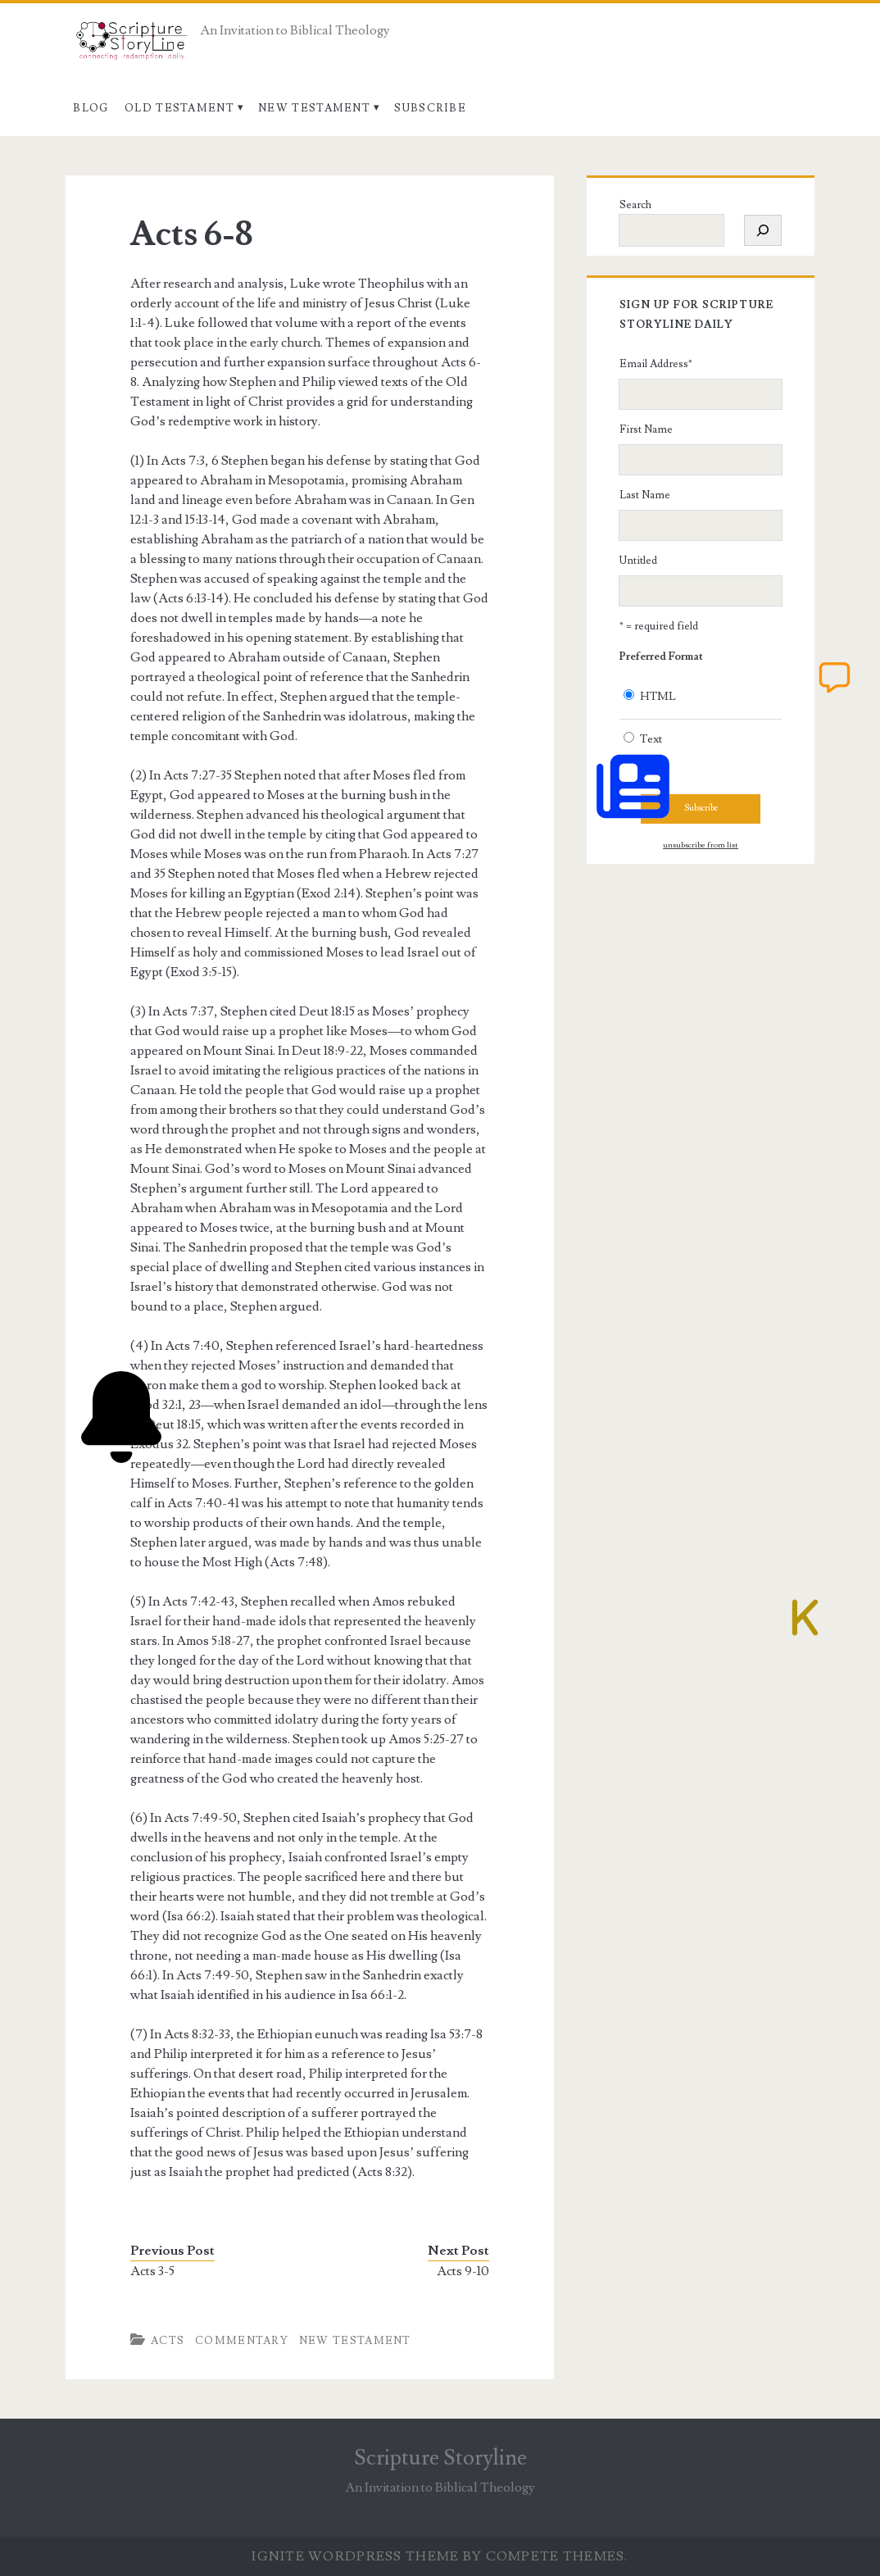 The width and height of the screenshot is (880, 2576). What do you see at coordinates (805, 1617) in the screenshot?
I see `represents the letter K as a keyboard shortcut indicator` at bounding box center [805, 1617].